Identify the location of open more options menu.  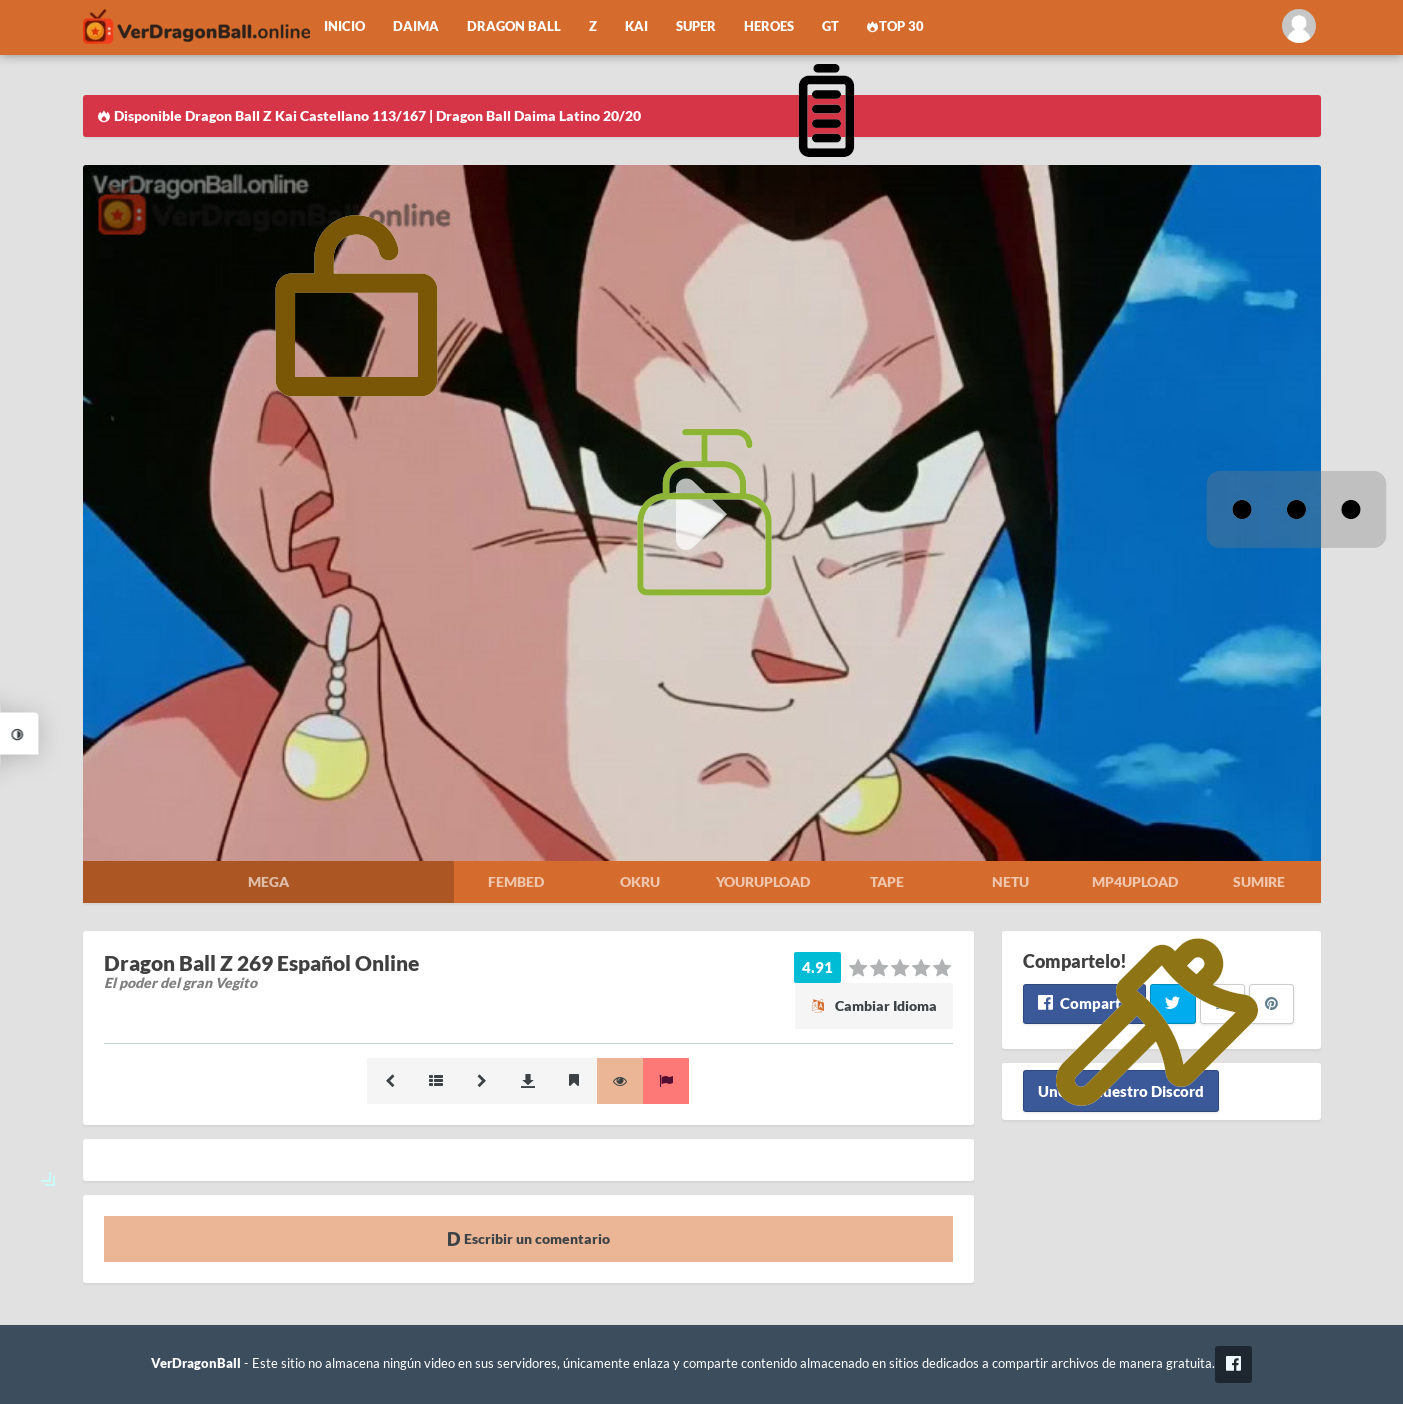
(1296, 509).